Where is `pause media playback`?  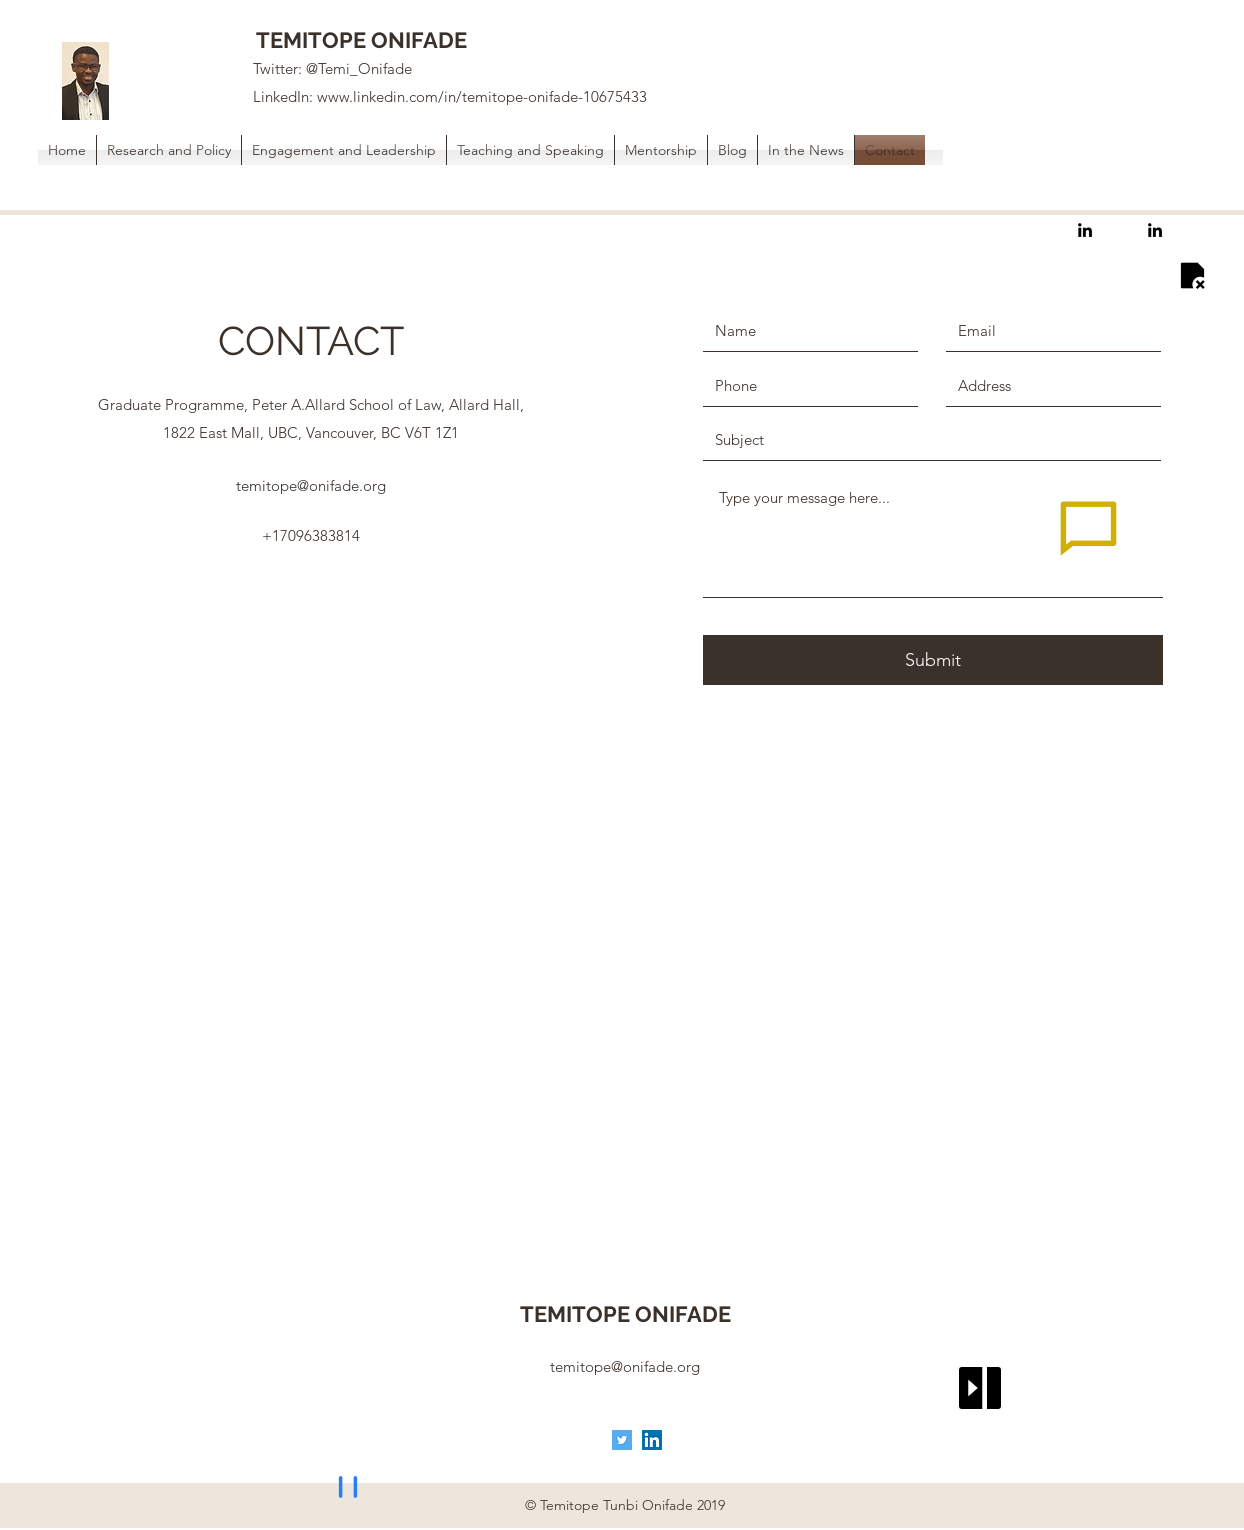
pause media playback is located at coordinates (348, 1487).